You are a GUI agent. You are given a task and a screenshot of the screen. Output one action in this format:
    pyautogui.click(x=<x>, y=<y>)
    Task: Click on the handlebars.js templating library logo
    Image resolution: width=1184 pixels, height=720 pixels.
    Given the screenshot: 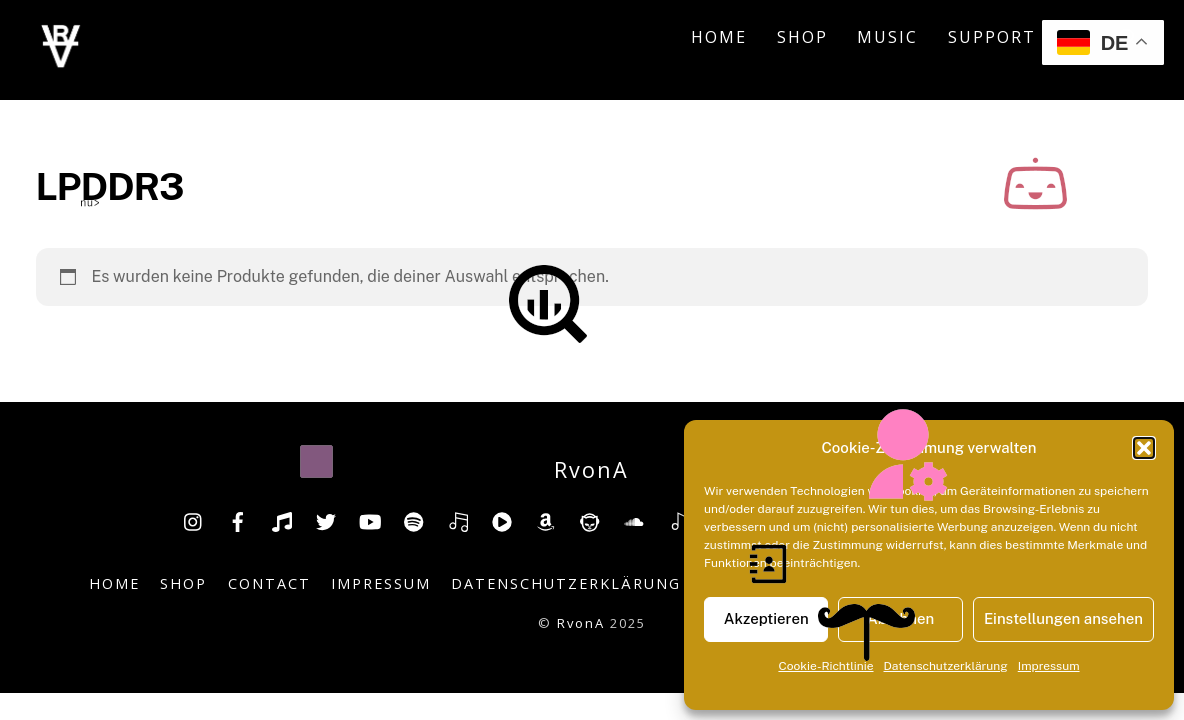 What is the action you would take?
    pyautogui.click(x=866, y=632)
    